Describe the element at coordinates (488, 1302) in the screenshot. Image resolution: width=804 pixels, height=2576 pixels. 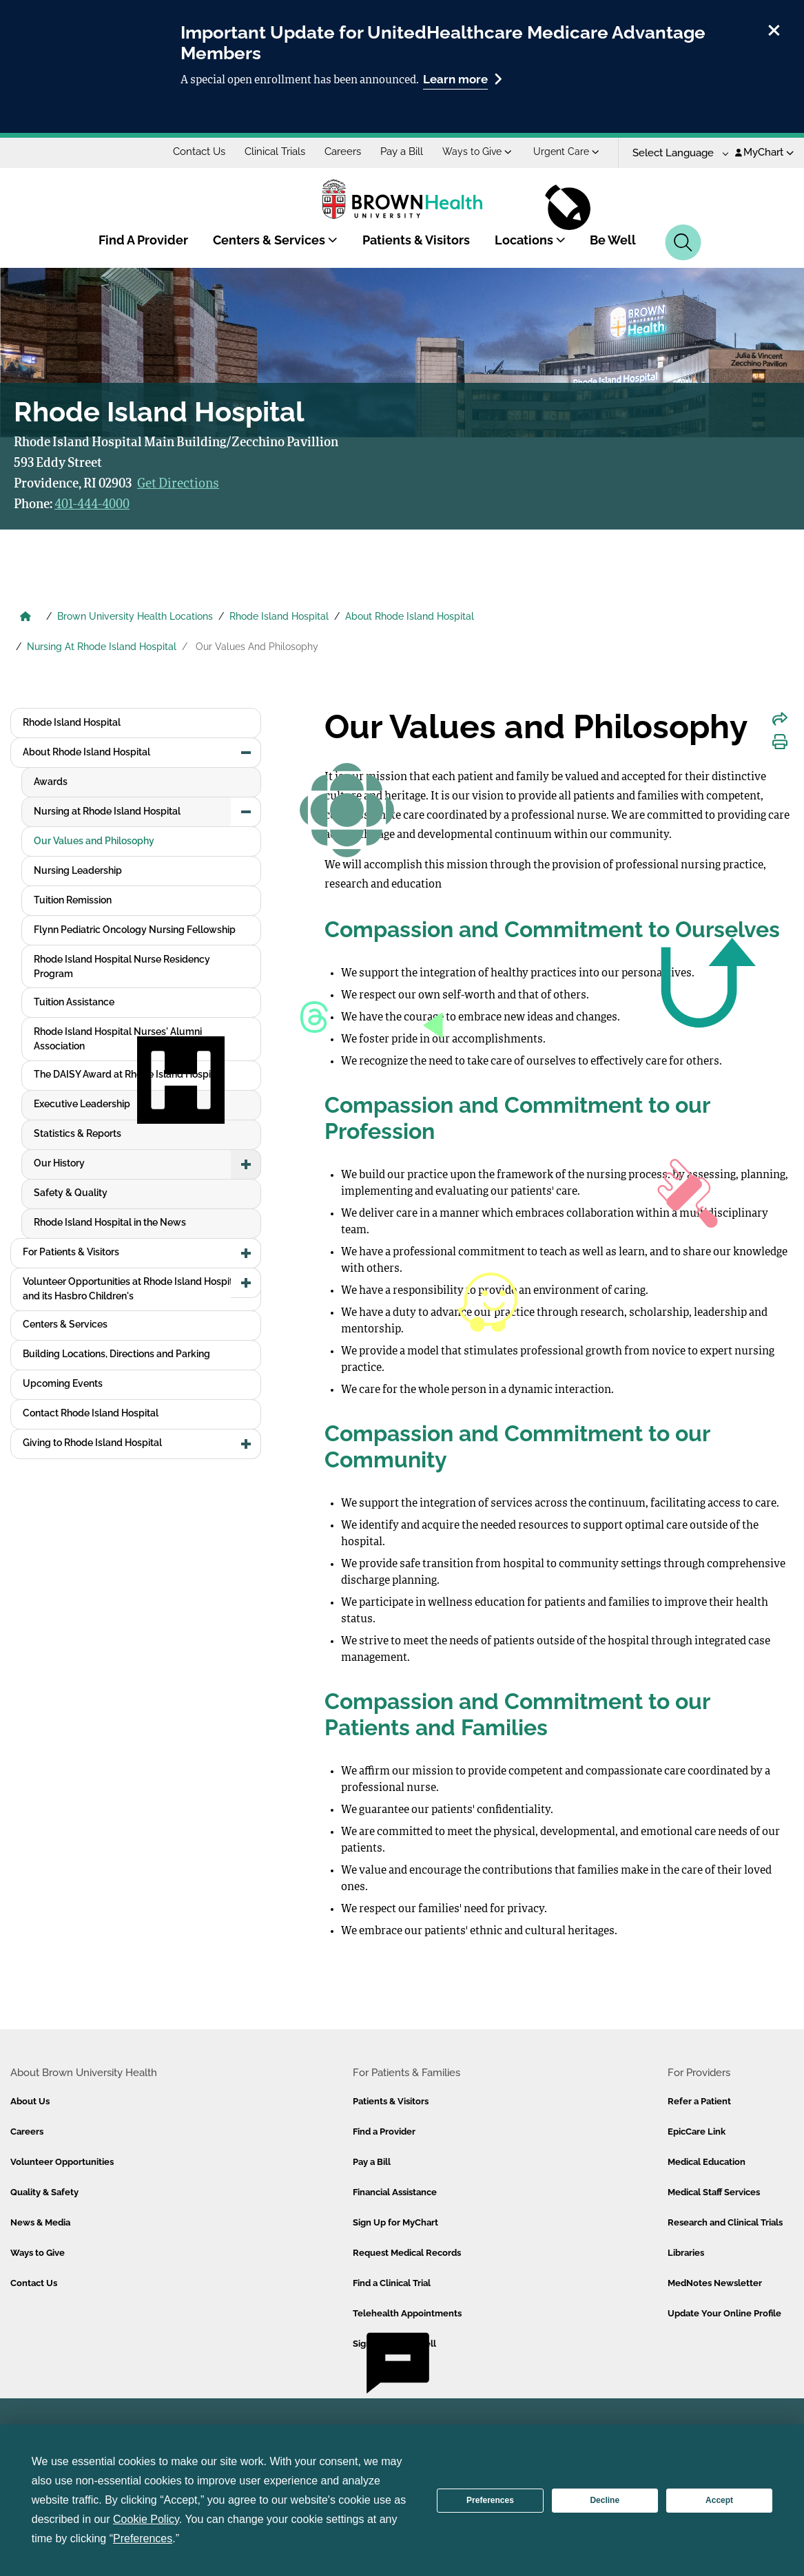
I see `open Waze navigation app` at that location.